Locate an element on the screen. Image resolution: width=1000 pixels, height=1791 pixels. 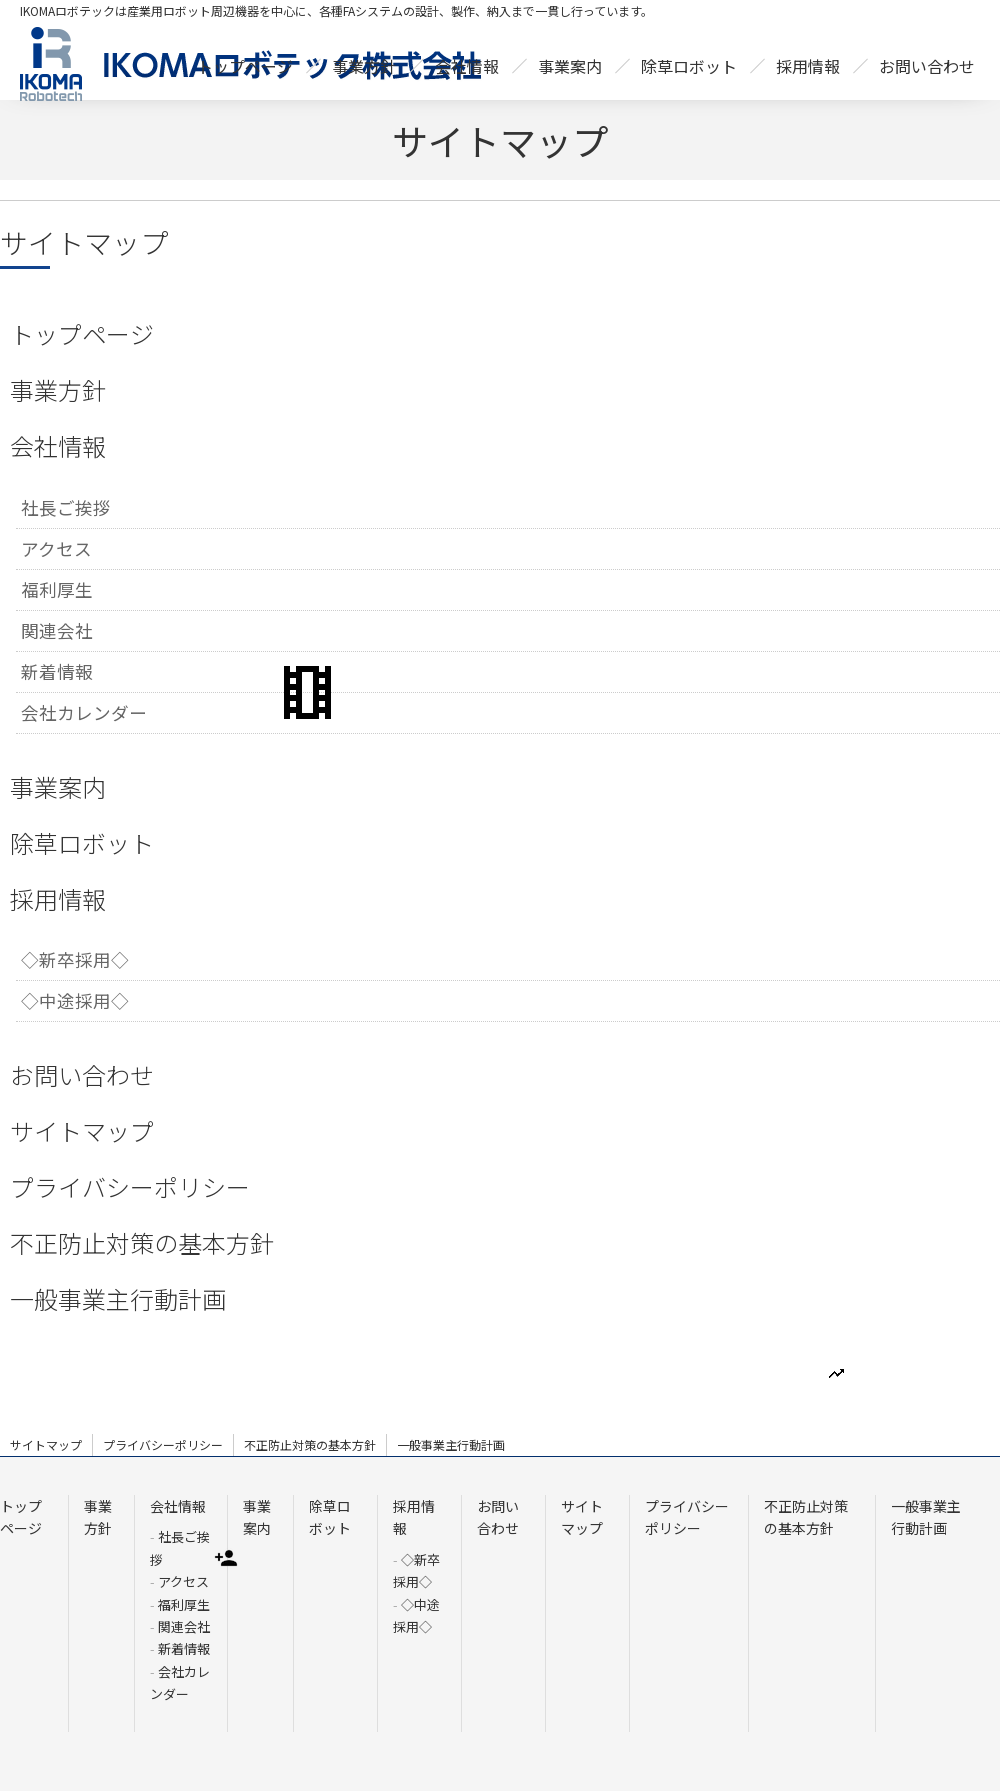
view trending or popular content is located at coordinates (836, 1373).